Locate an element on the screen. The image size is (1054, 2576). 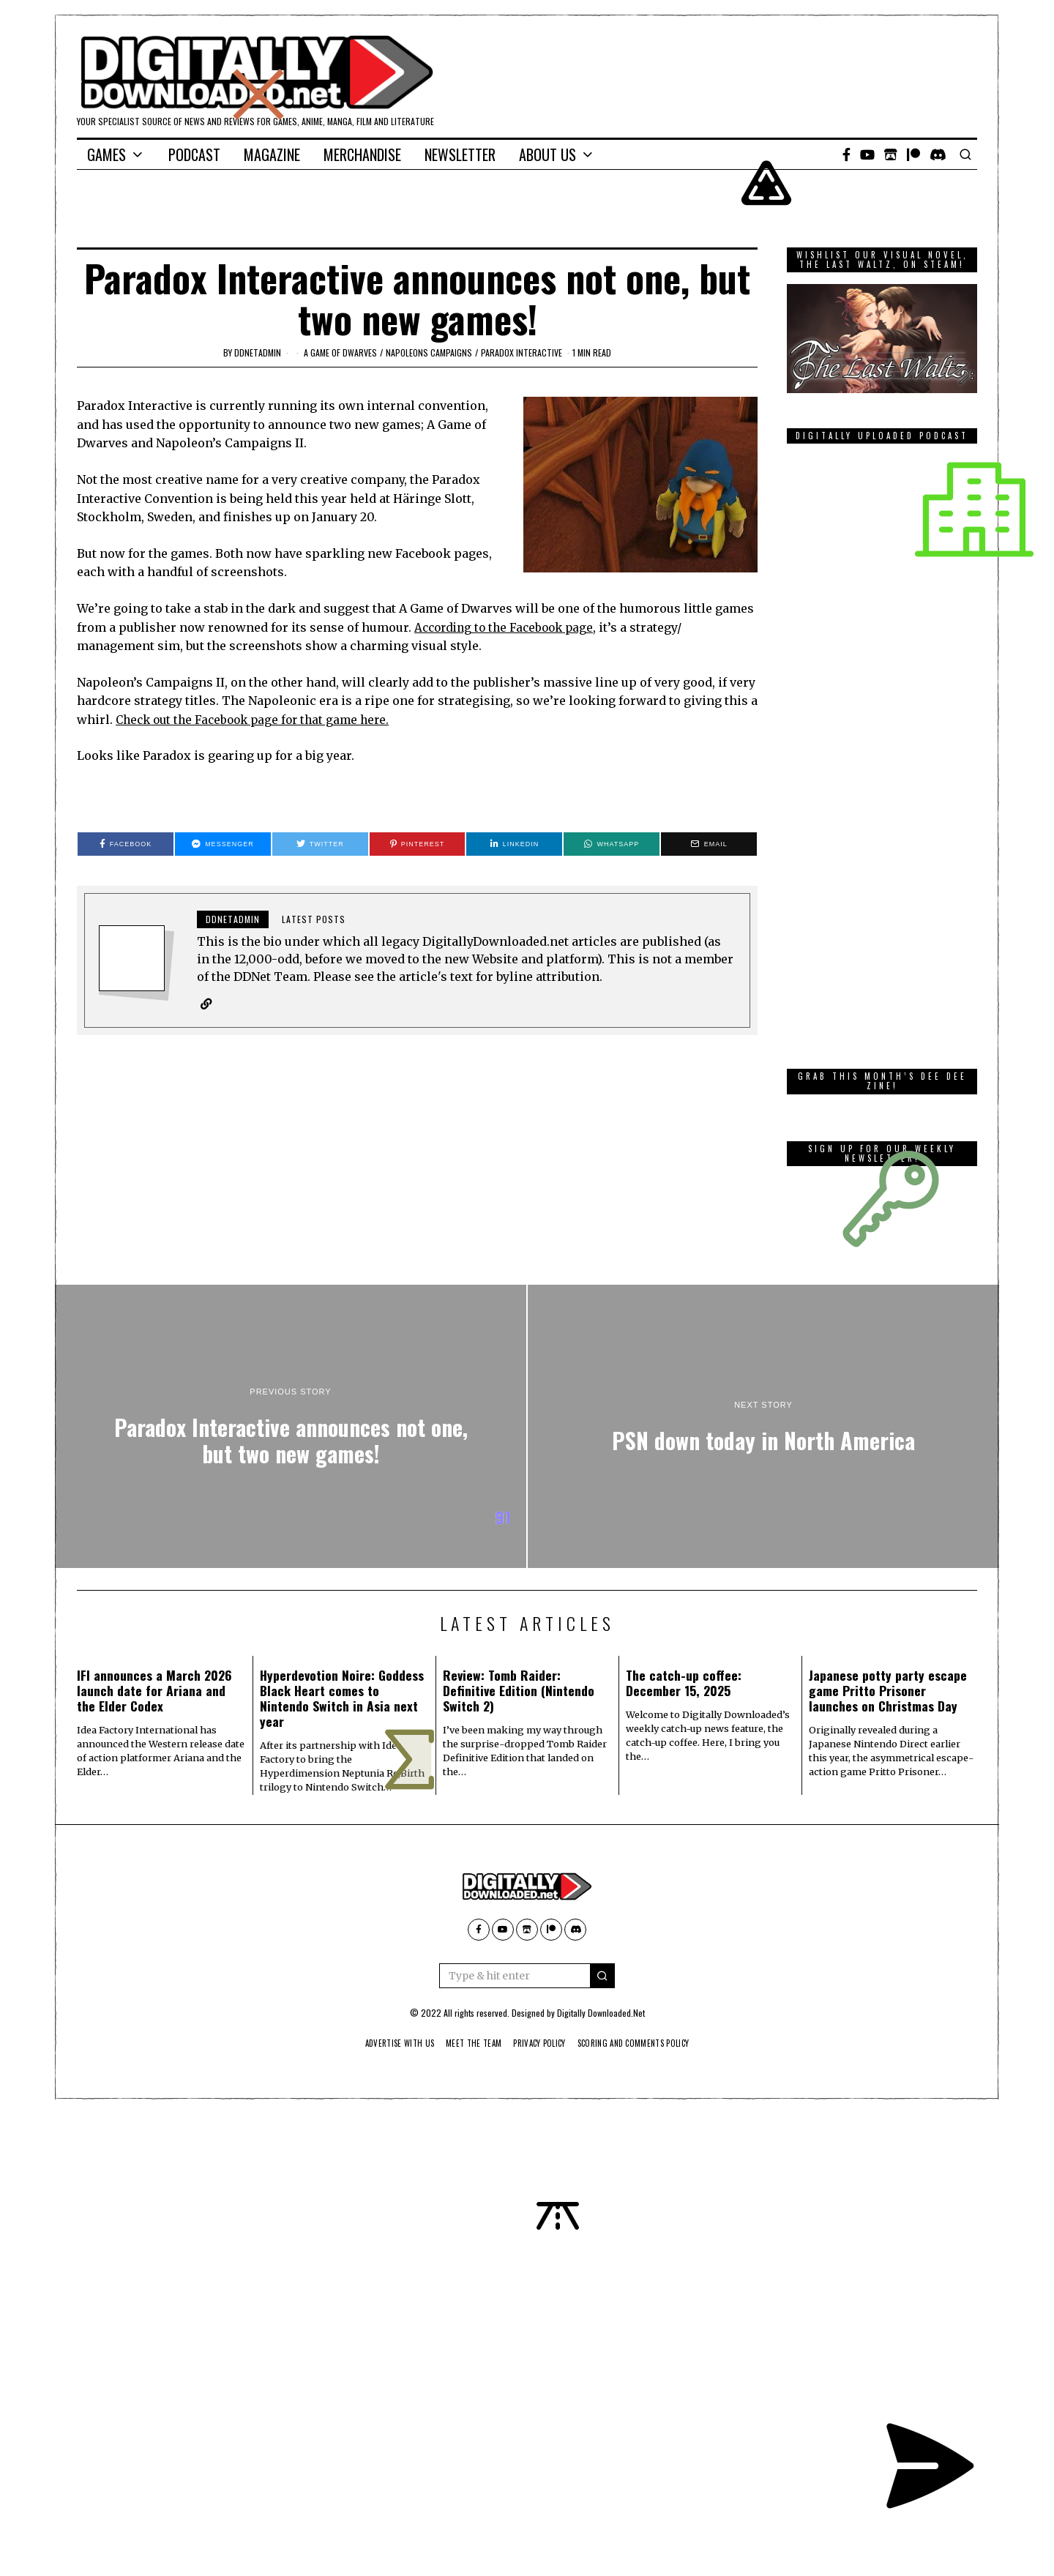
access security or password settings is located at coordinates (891, 1199).